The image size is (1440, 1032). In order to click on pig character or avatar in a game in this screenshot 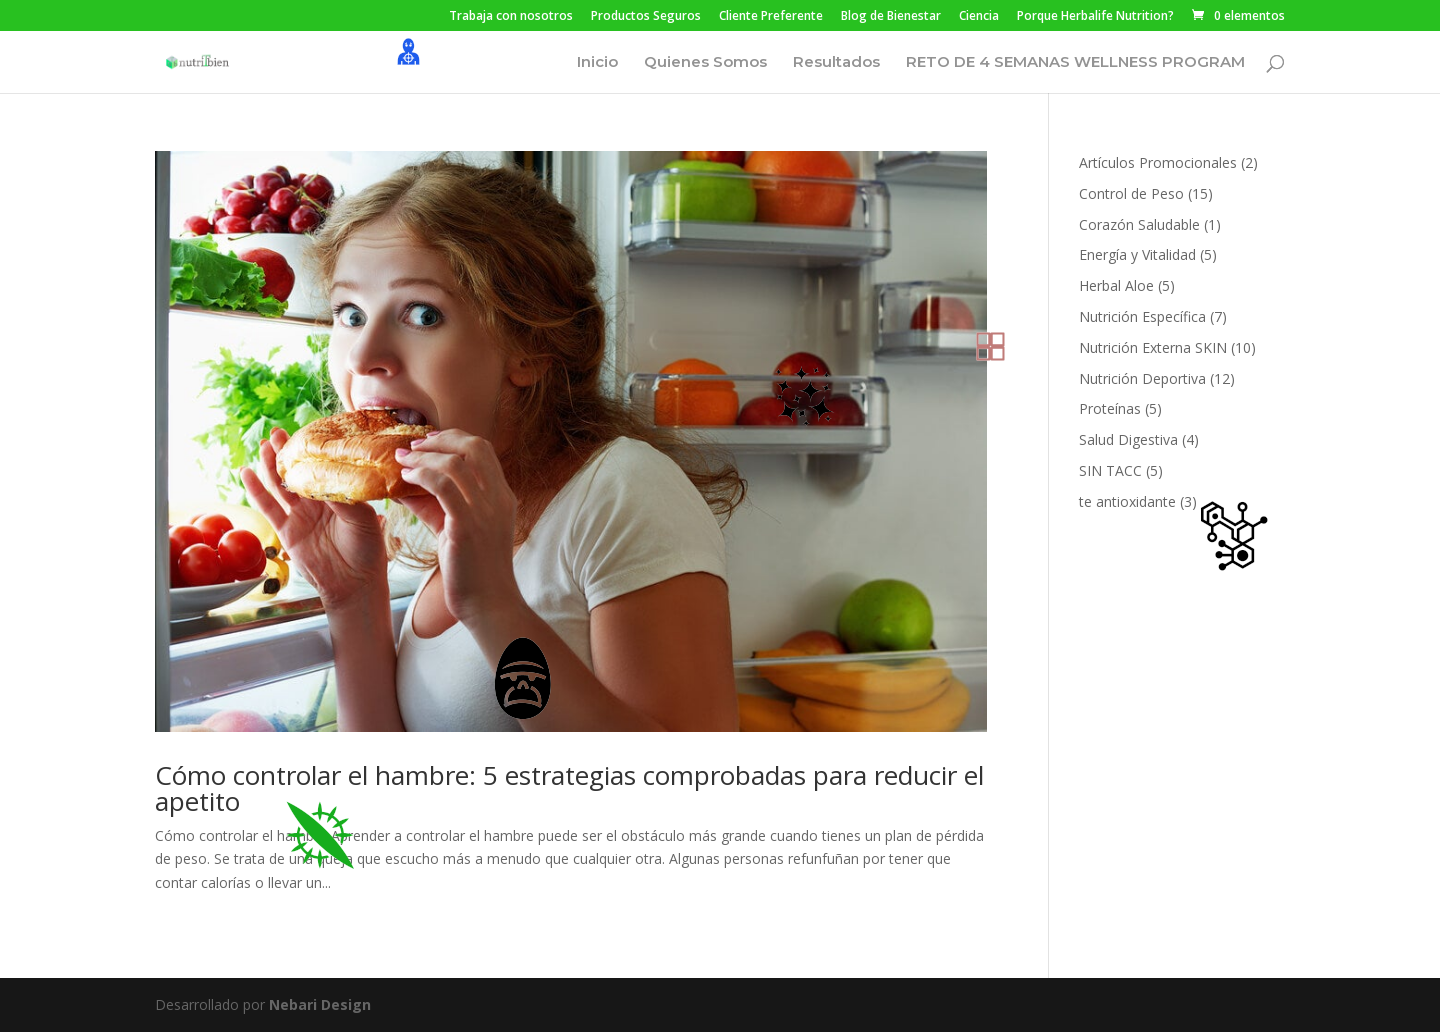, I will do `click(524, 678)`.